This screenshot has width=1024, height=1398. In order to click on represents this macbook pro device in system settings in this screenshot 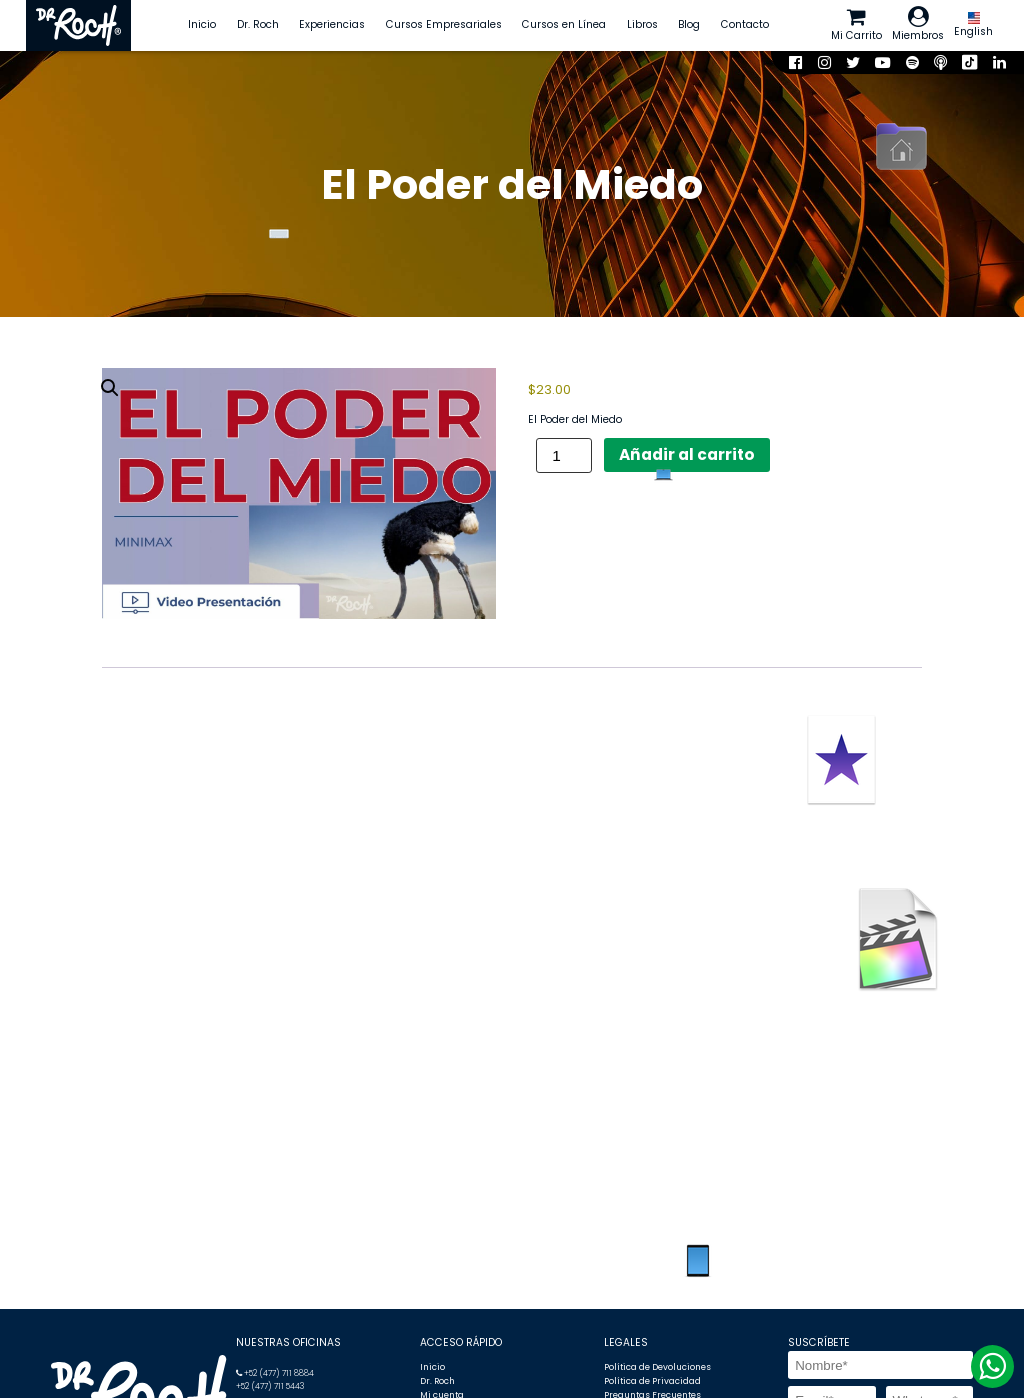, I will do `click(663, 473)`.